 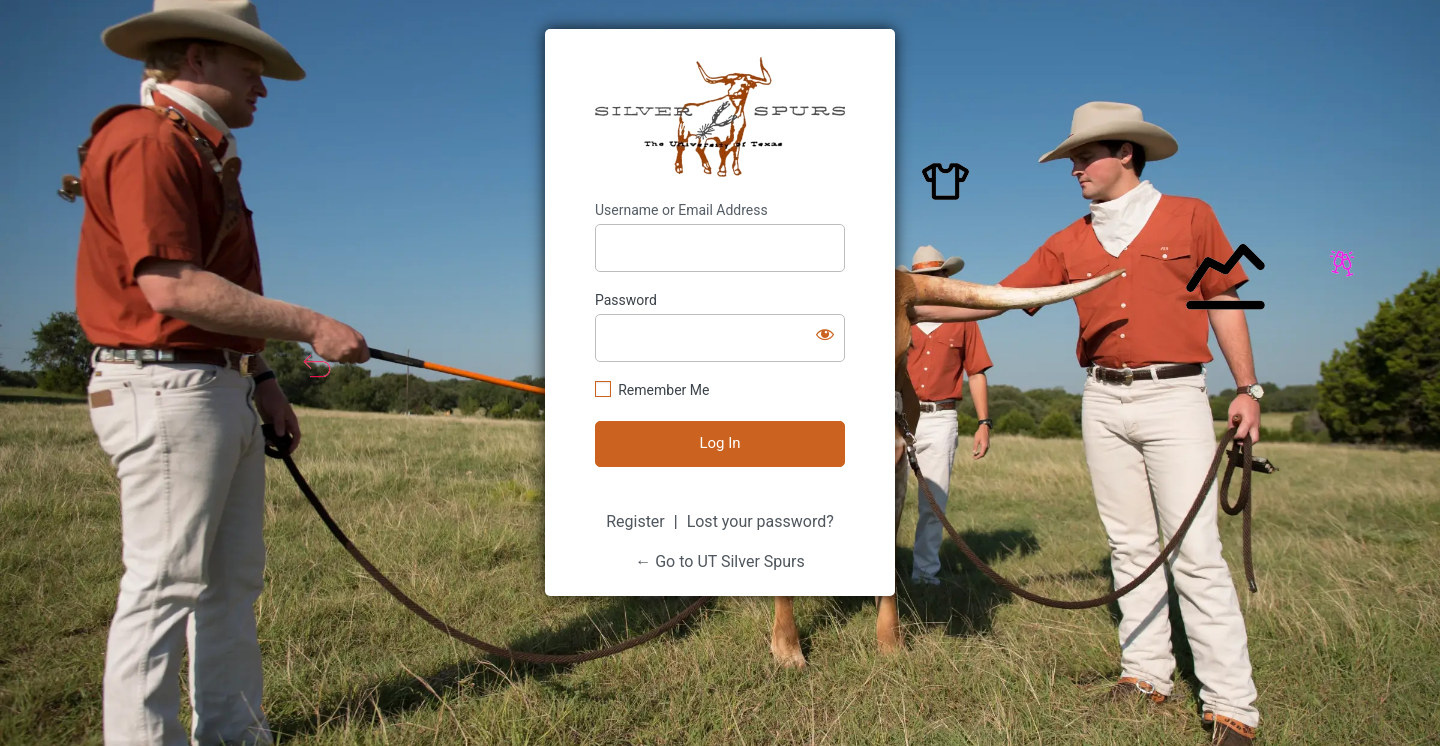 What do you see at coordinates (945, 181) in the screenshot?
I see `browse clothing or apparel items` at bounding box center [945, 181].